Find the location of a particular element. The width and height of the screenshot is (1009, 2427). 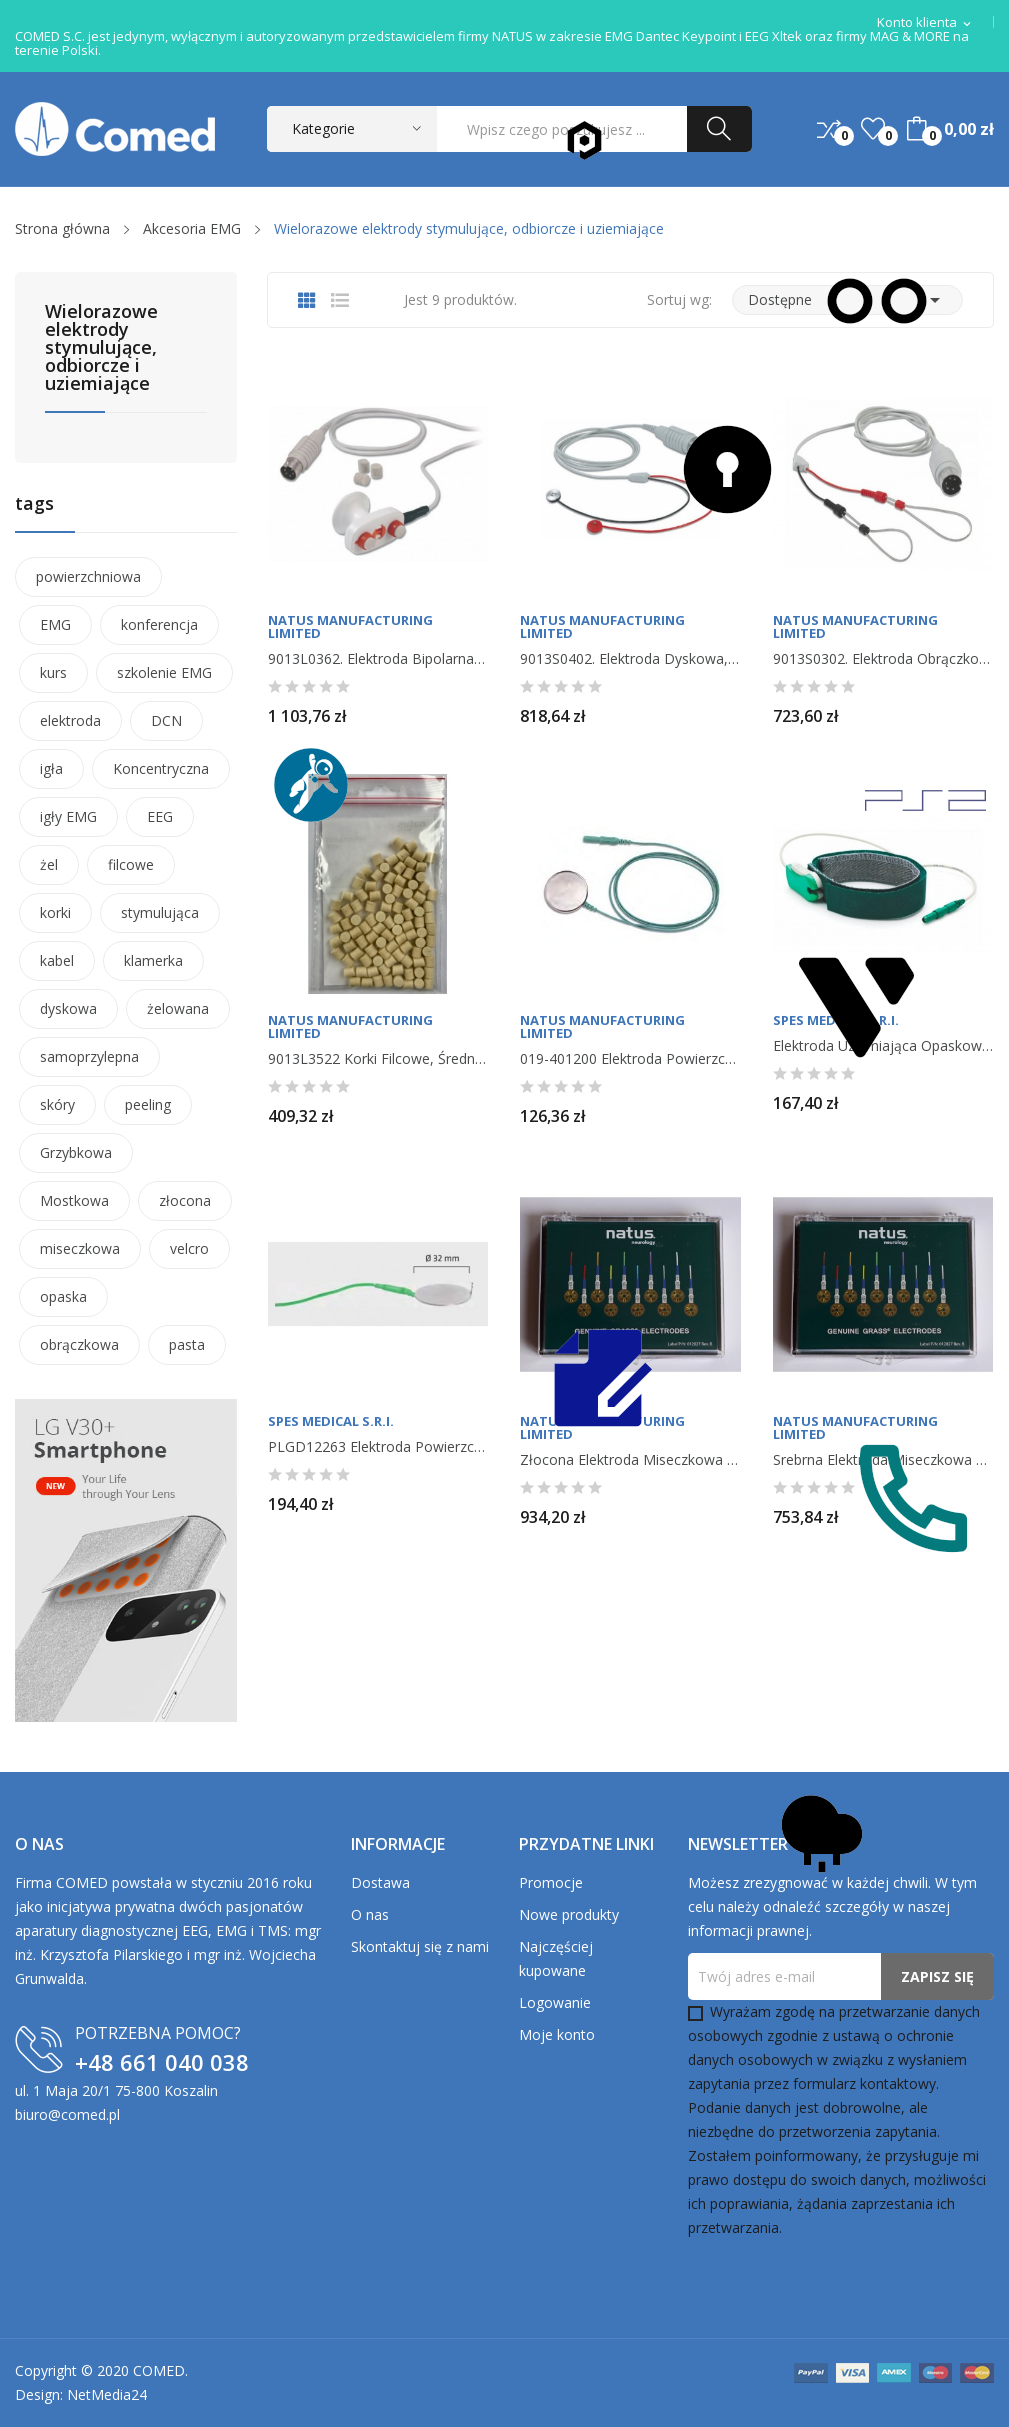

lock or secure a room is located at coordinates (727, 469).